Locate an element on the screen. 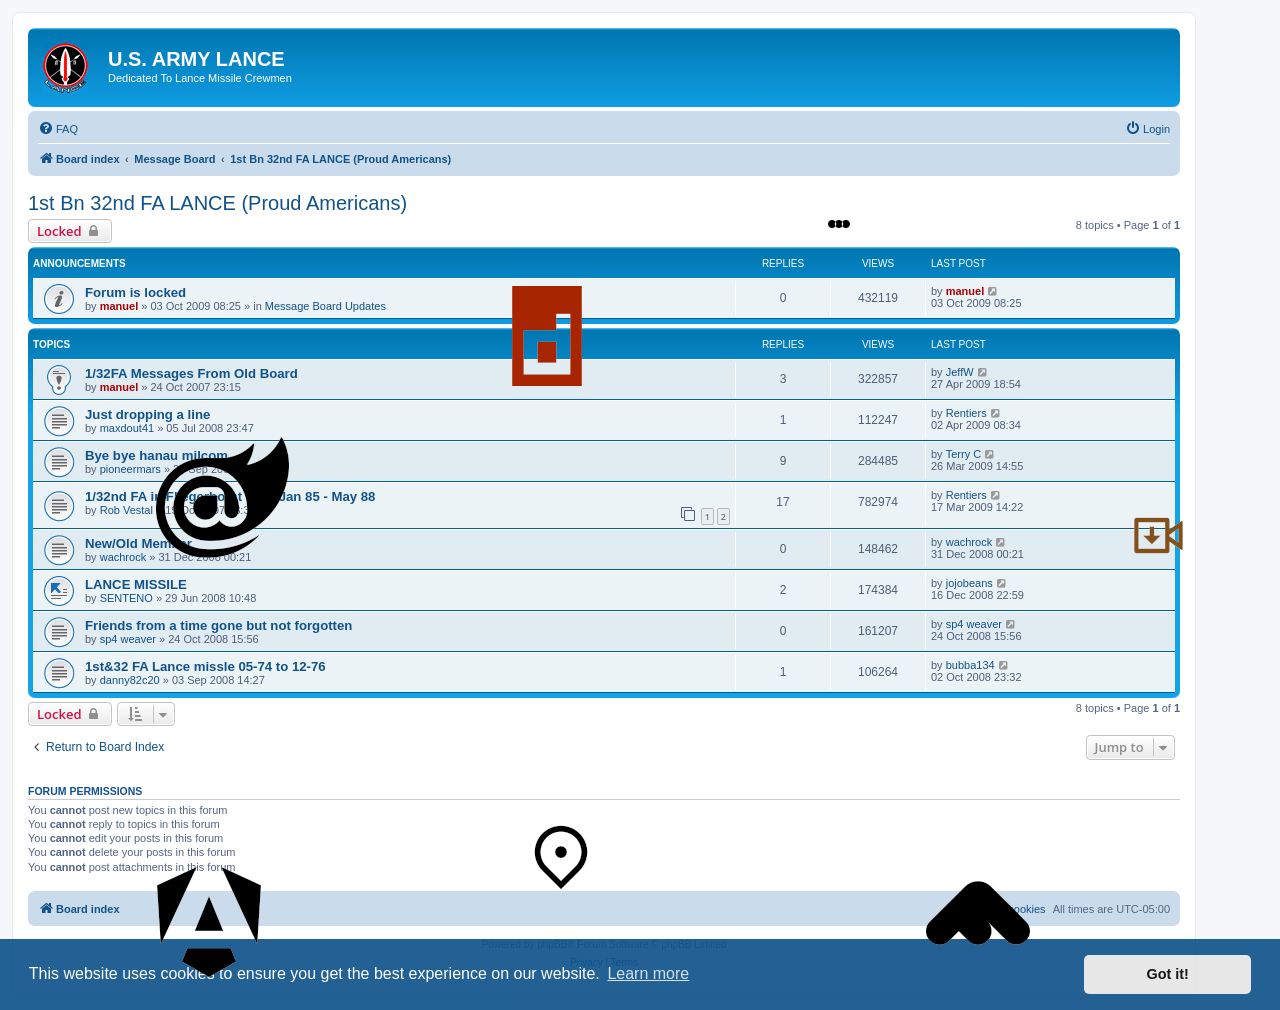  view or select a location on the map is located at coordinates (561, 855).